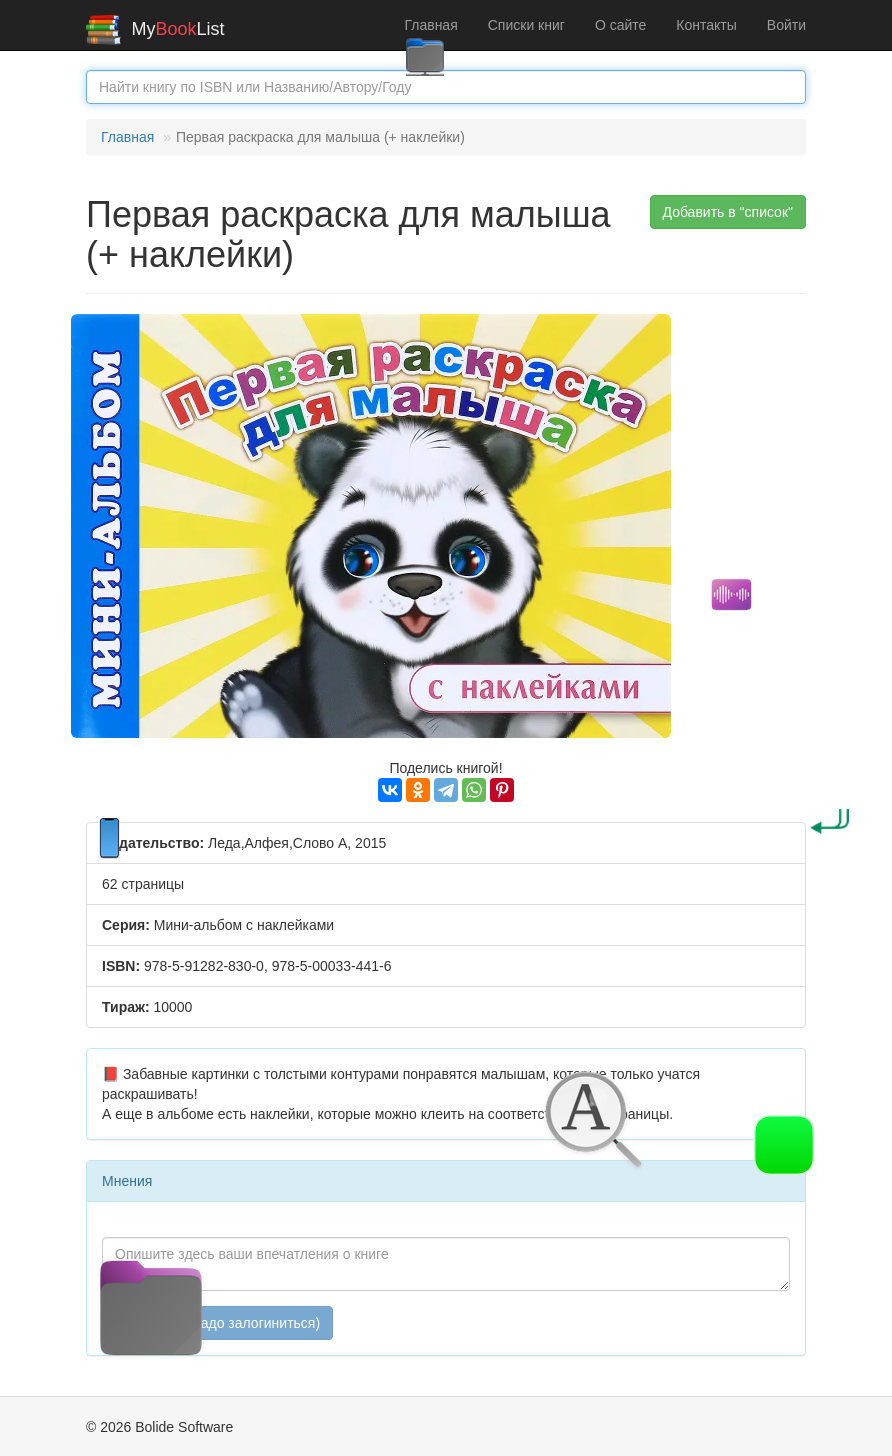  I want to click on indicates a connected iPhone device, so click(109, 838).